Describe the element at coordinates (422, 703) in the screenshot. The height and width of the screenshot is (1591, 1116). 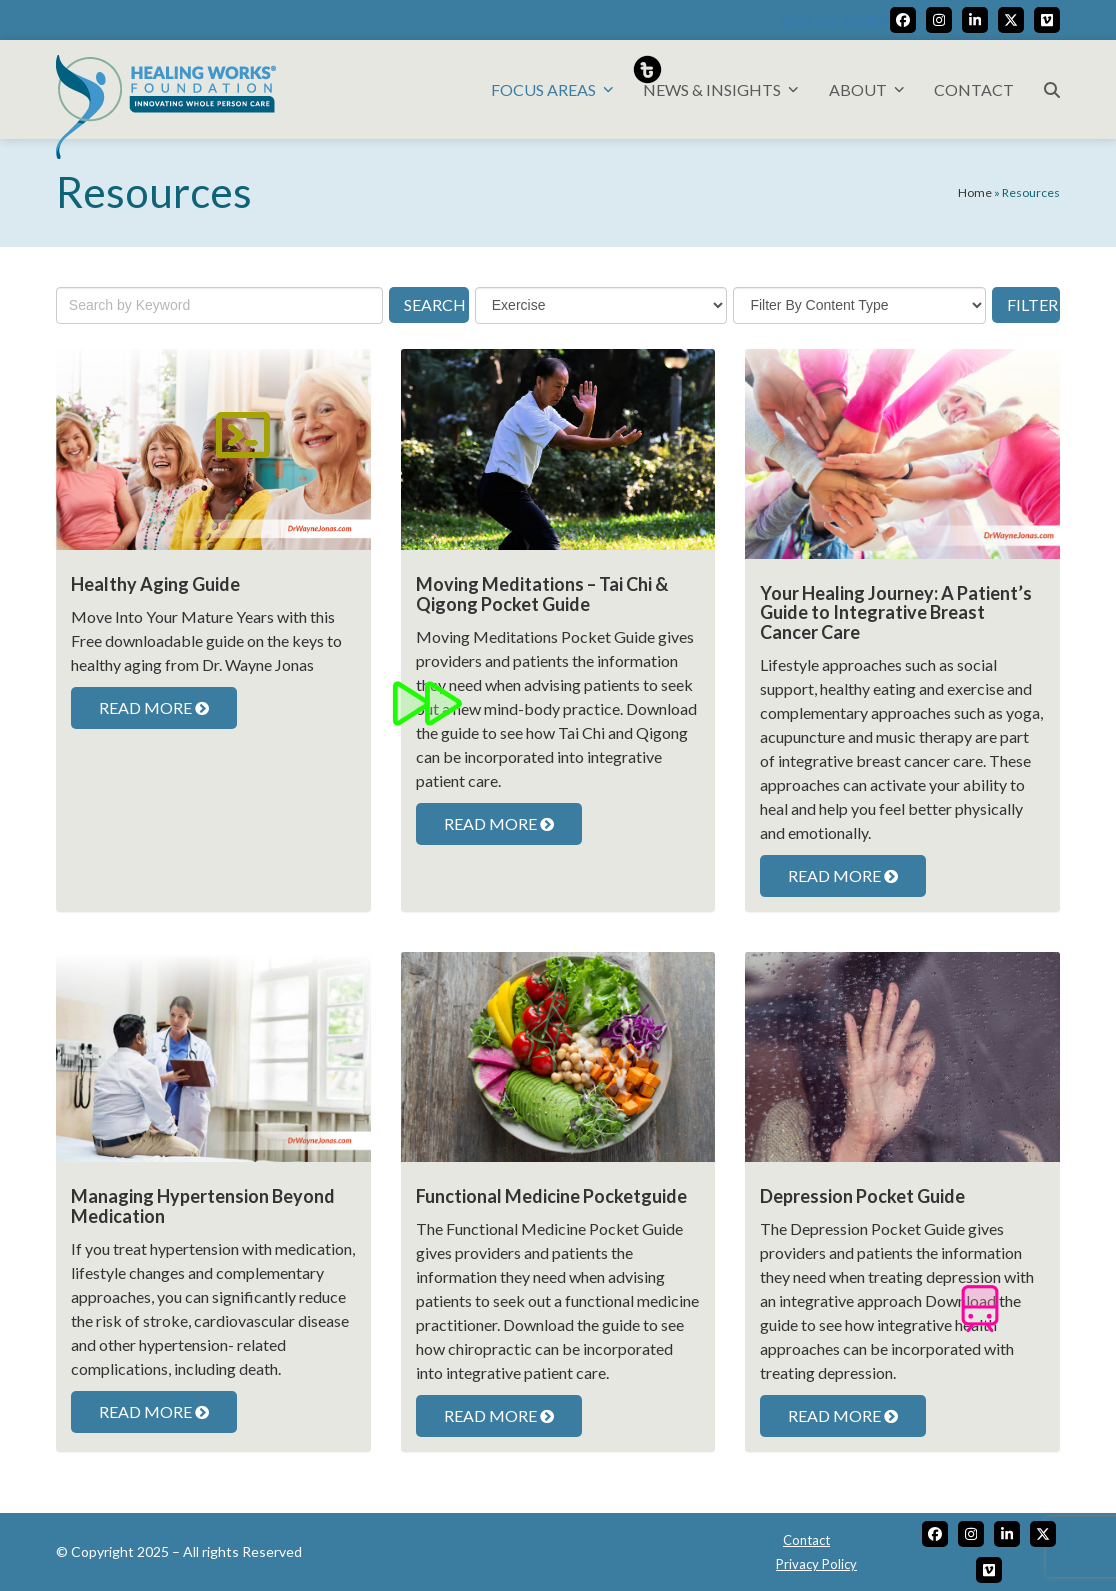
I see `skip forward in media playback` at that location.